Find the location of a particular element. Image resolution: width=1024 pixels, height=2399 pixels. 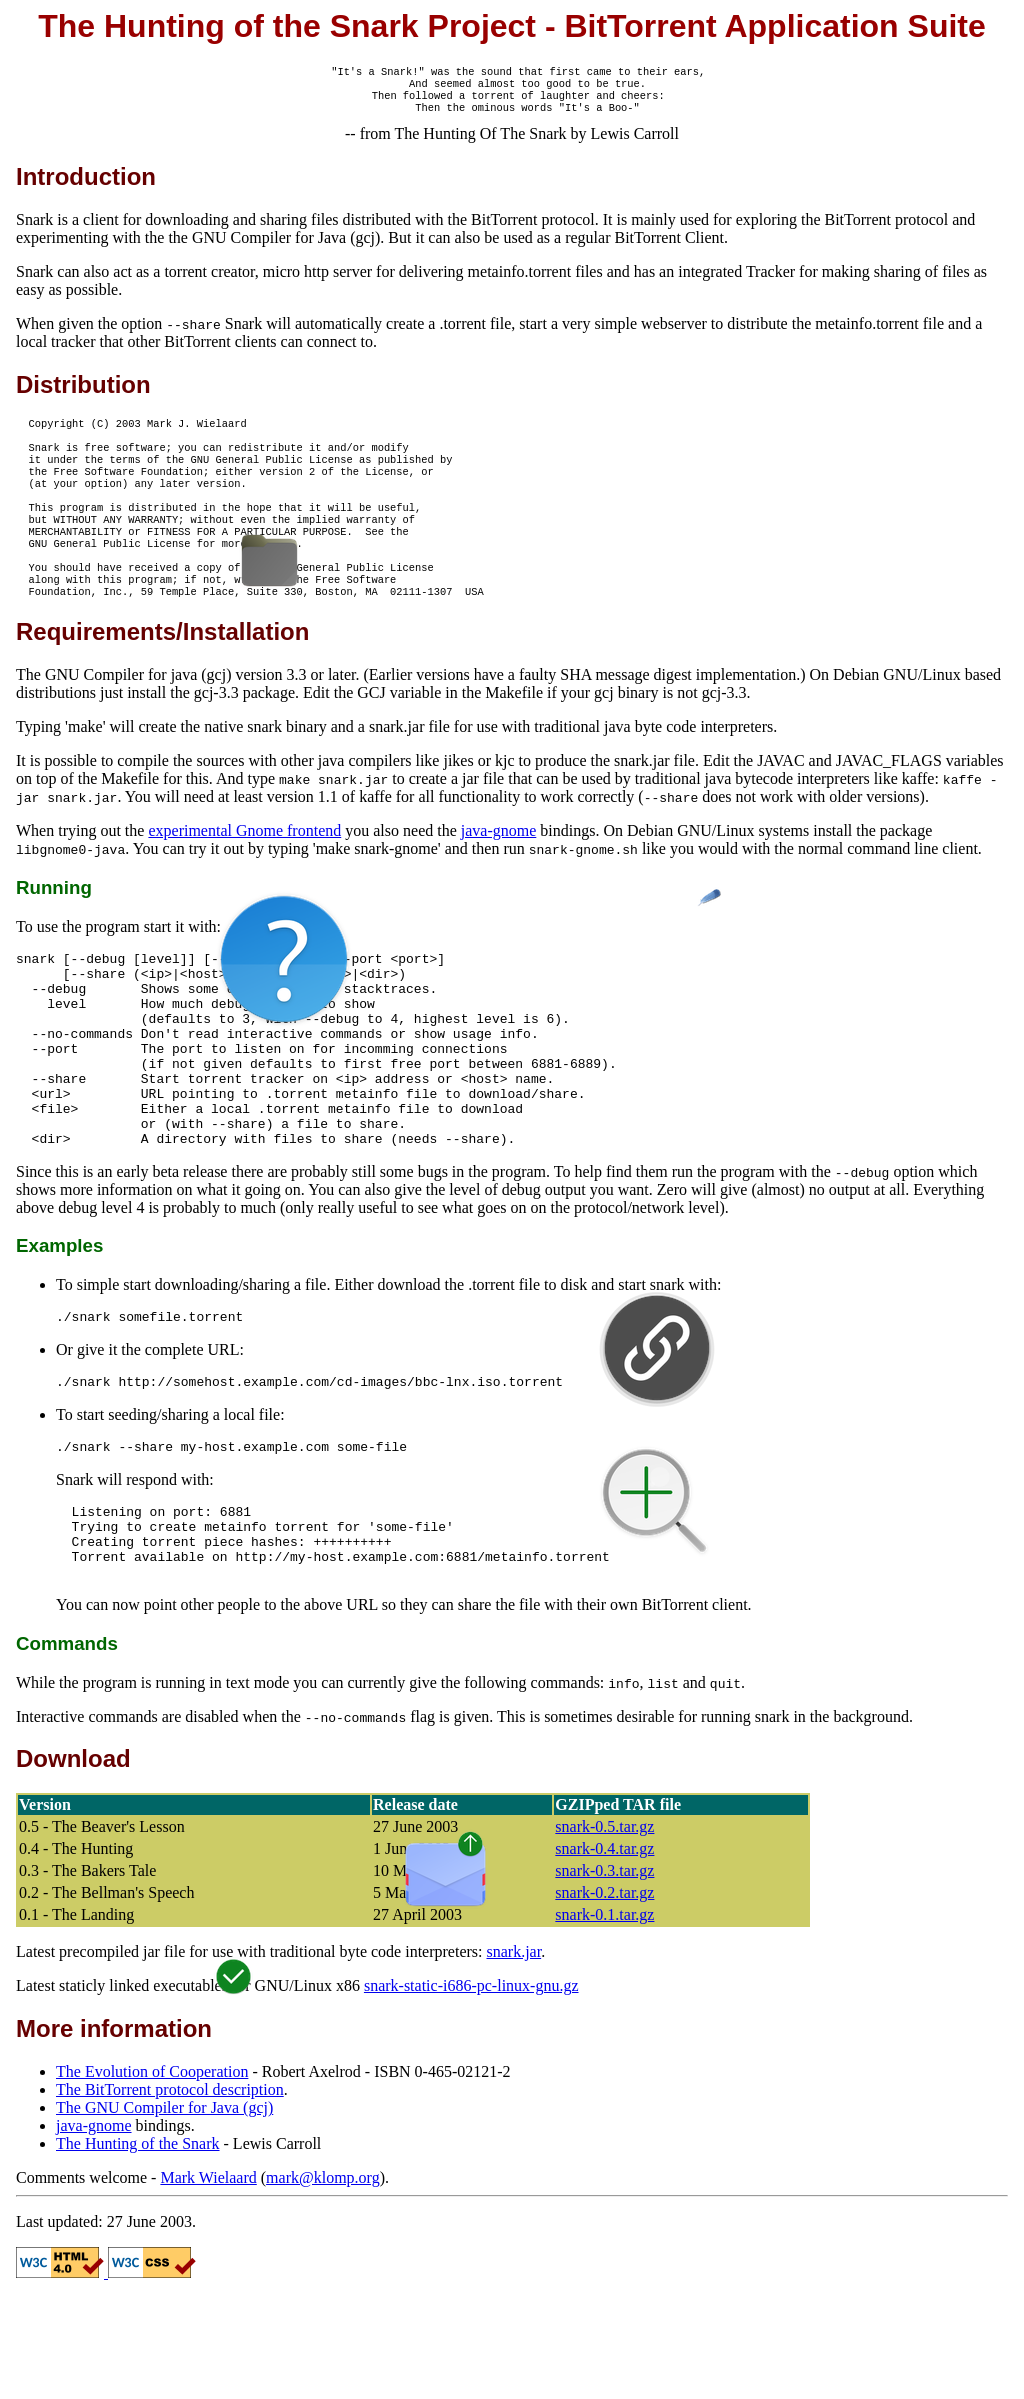

access help documentation is located at coordinates (284, 959).